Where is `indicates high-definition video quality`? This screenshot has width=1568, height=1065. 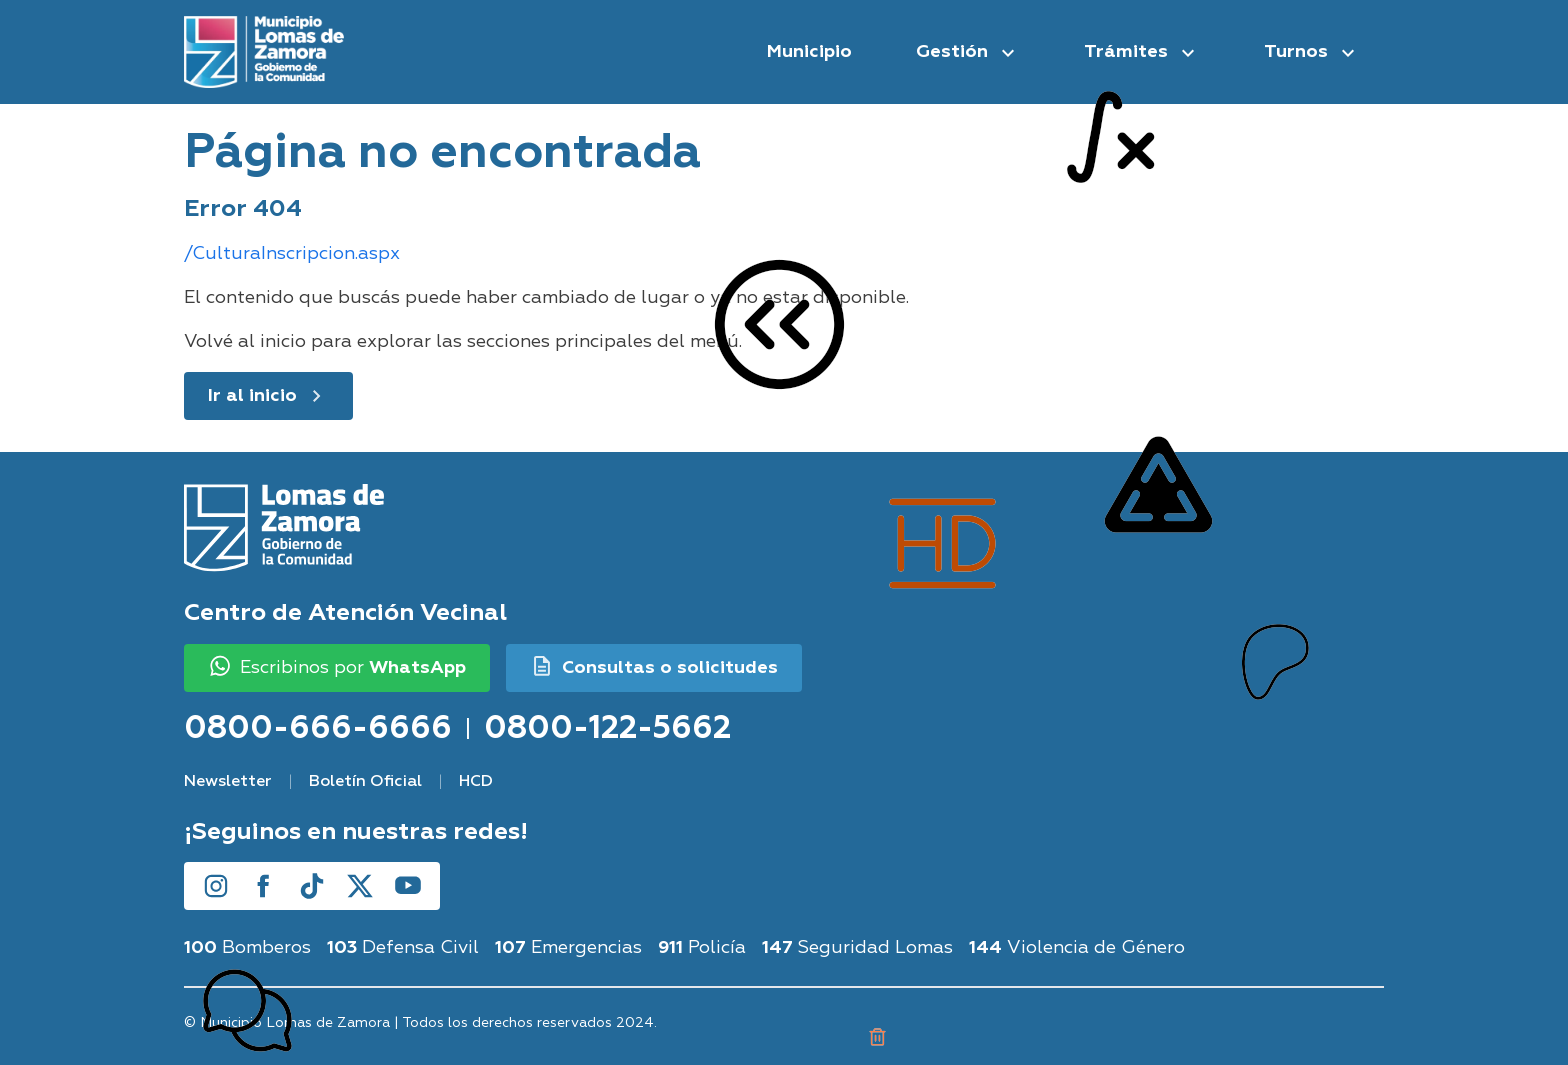 indicates high-definition video quality is located at coordinates (942, 543).